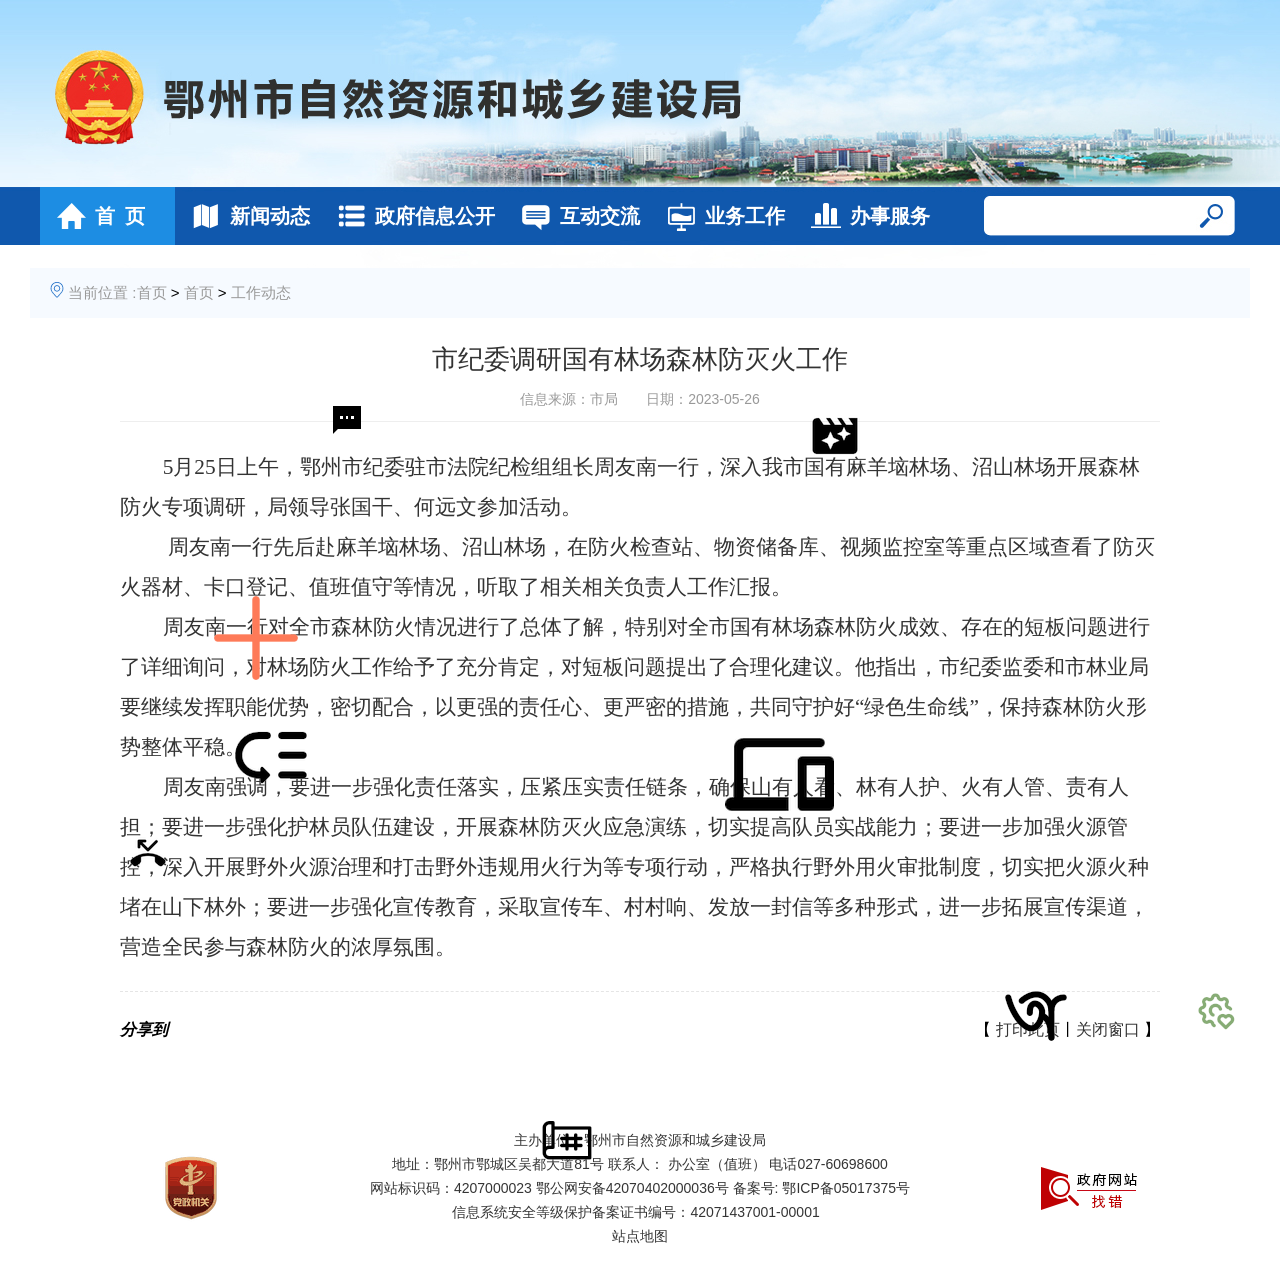  I want to click on indicates a missed phone call, so click(148, 853).